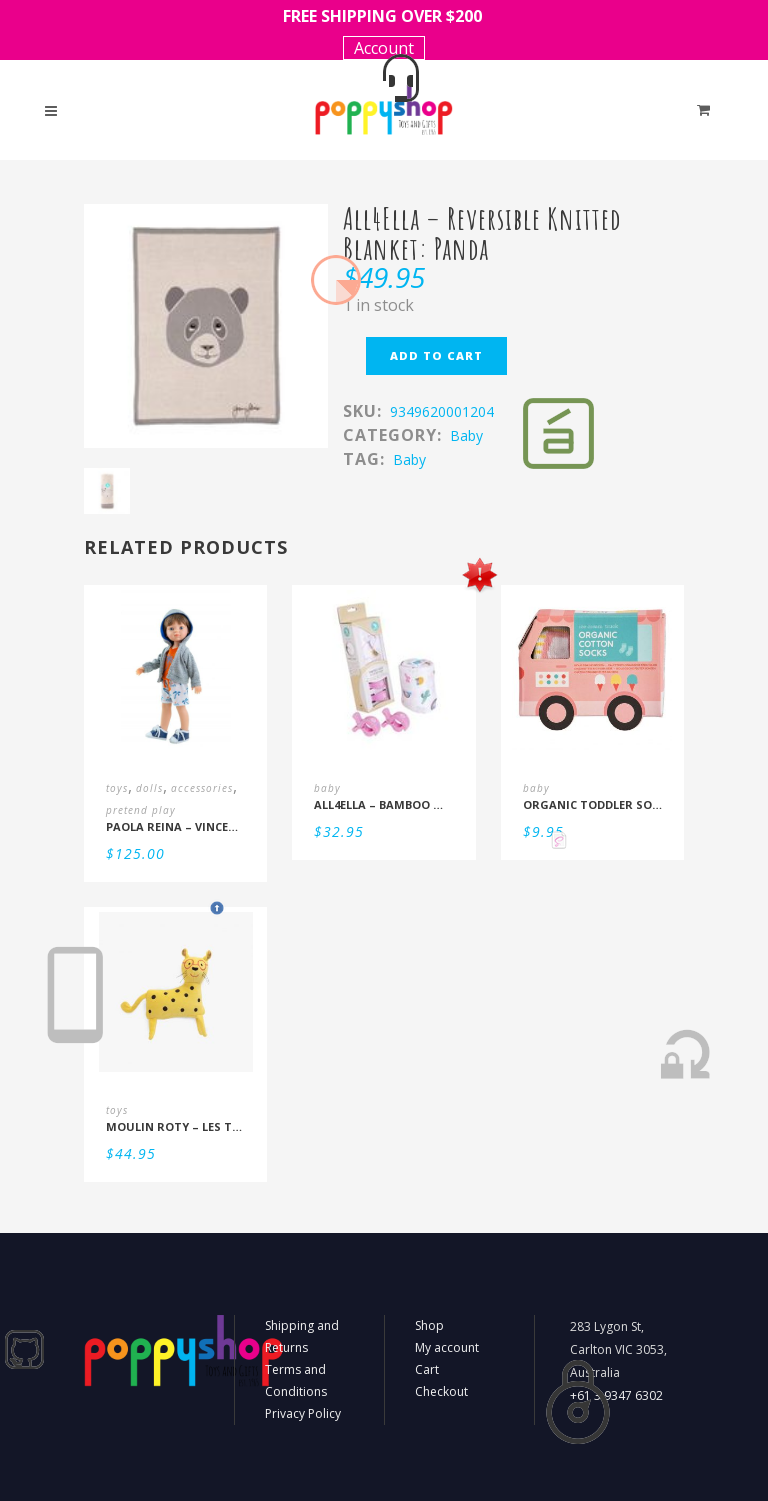  Describe the element at coordinates (336, 280) in the screenshot. I see `view disk storage usage` at that location.